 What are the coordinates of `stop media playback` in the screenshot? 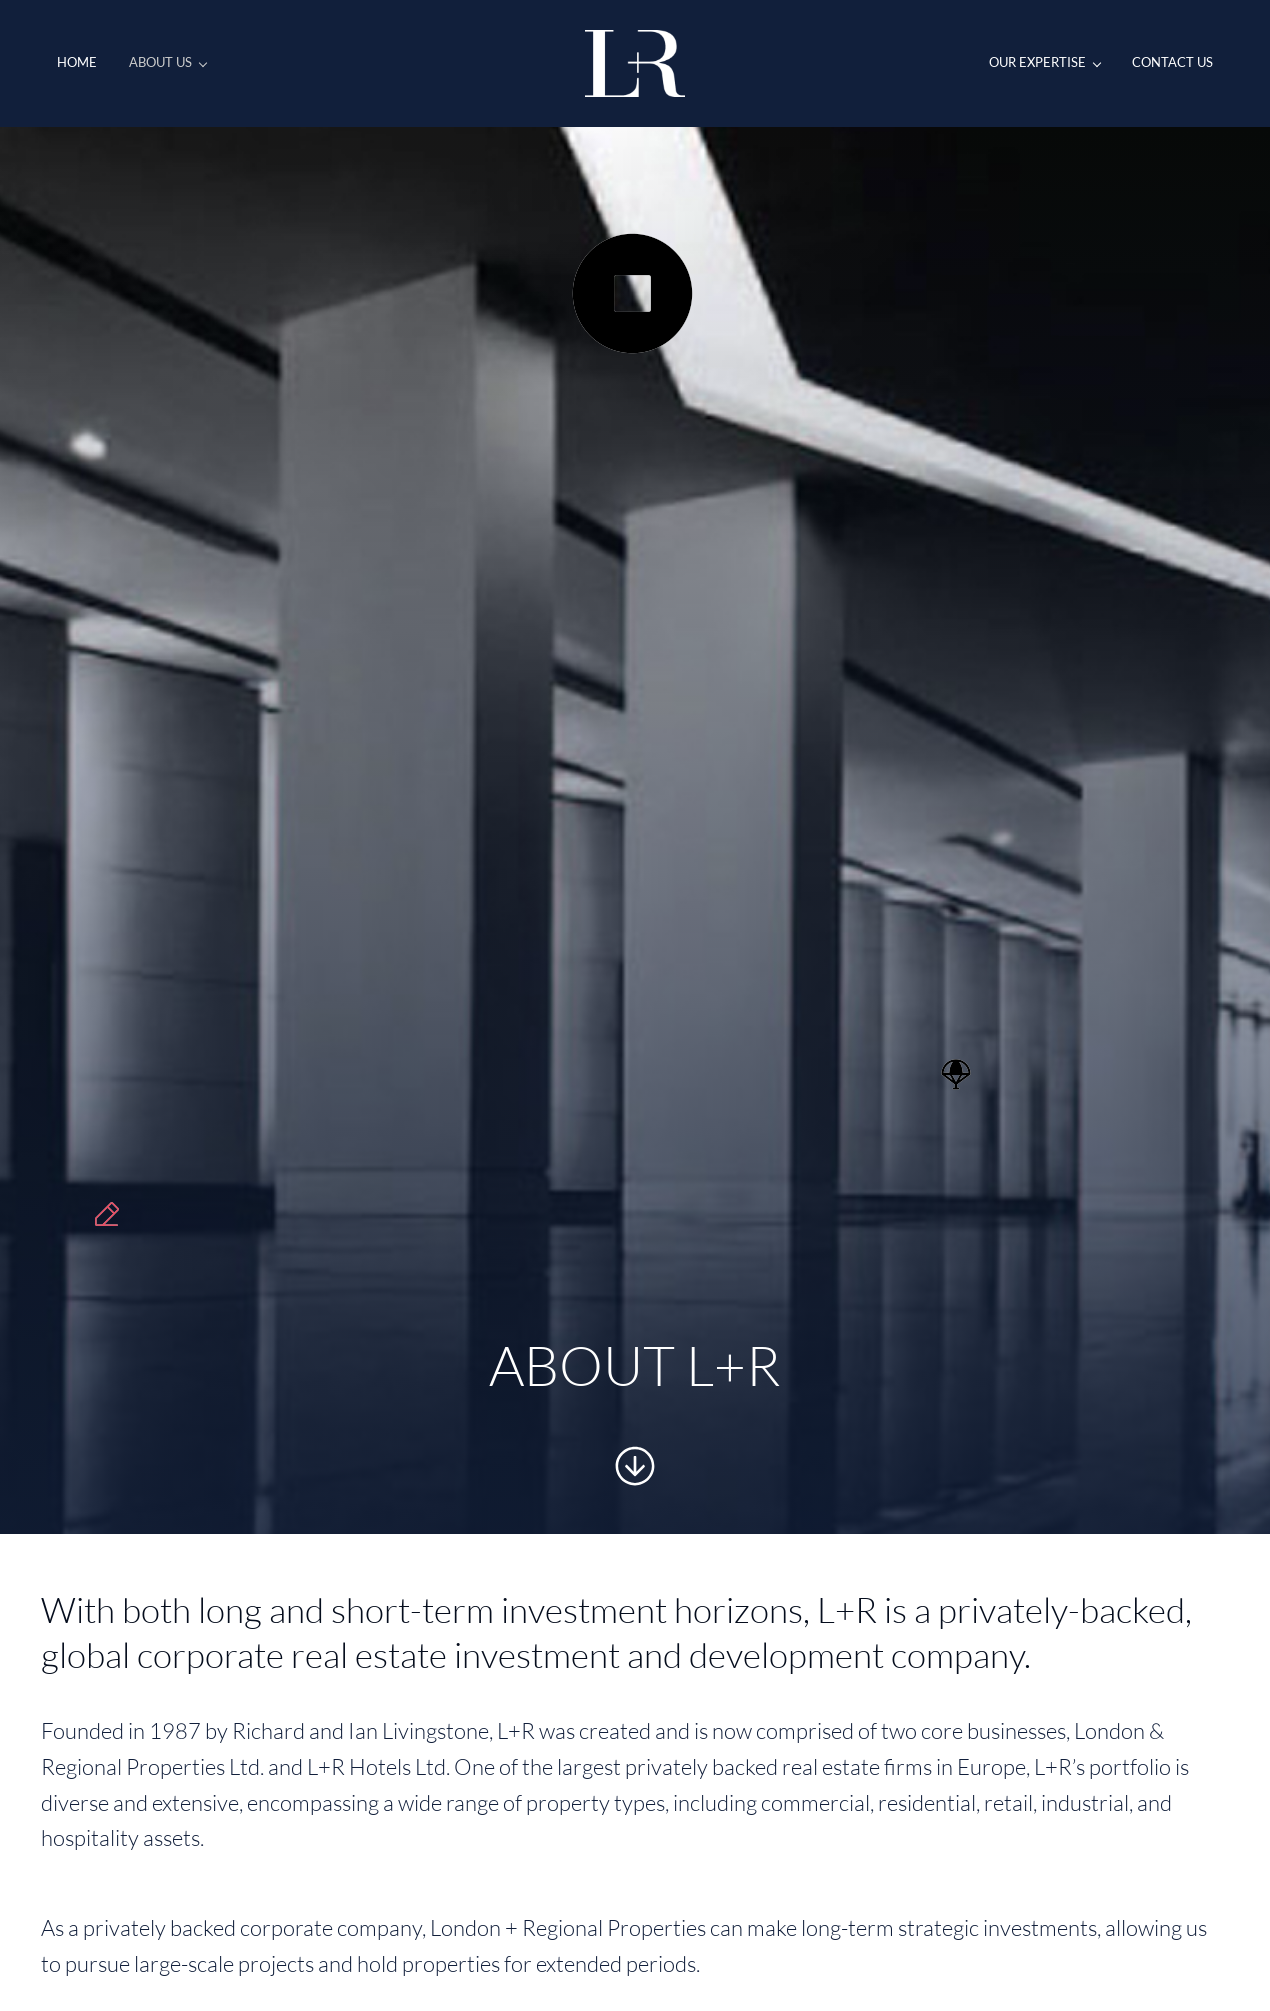 It's located at (632, 293).